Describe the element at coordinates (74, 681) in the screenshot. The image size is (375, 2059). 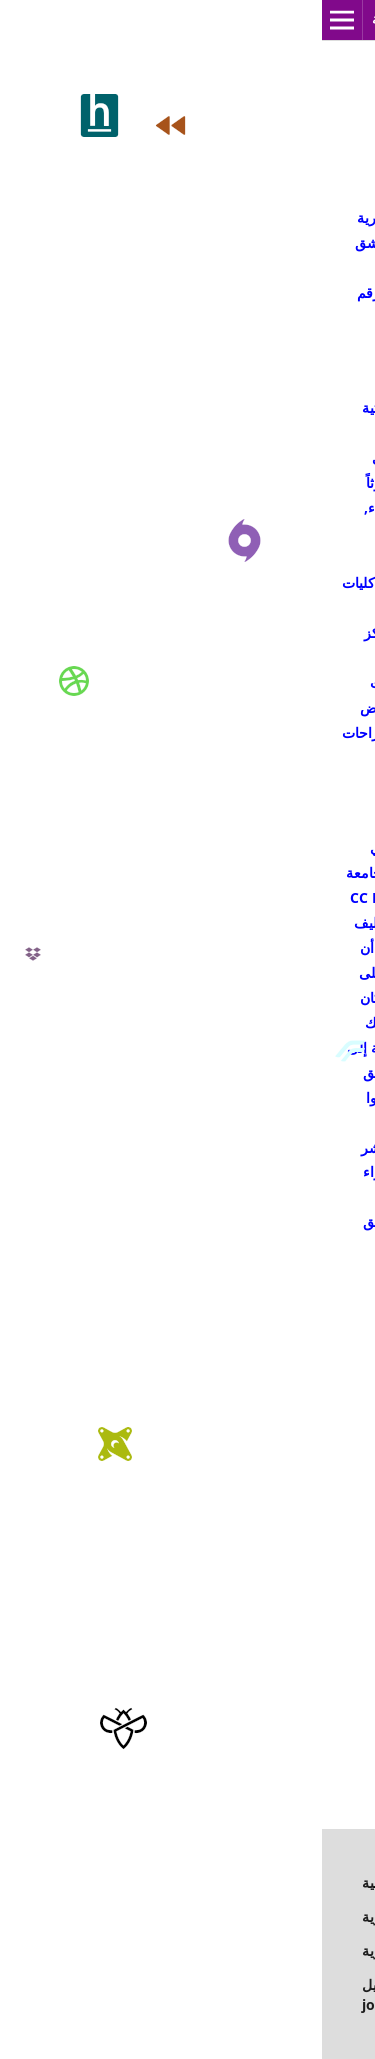
I see `visit dribbble profile or portfolio` at that location.